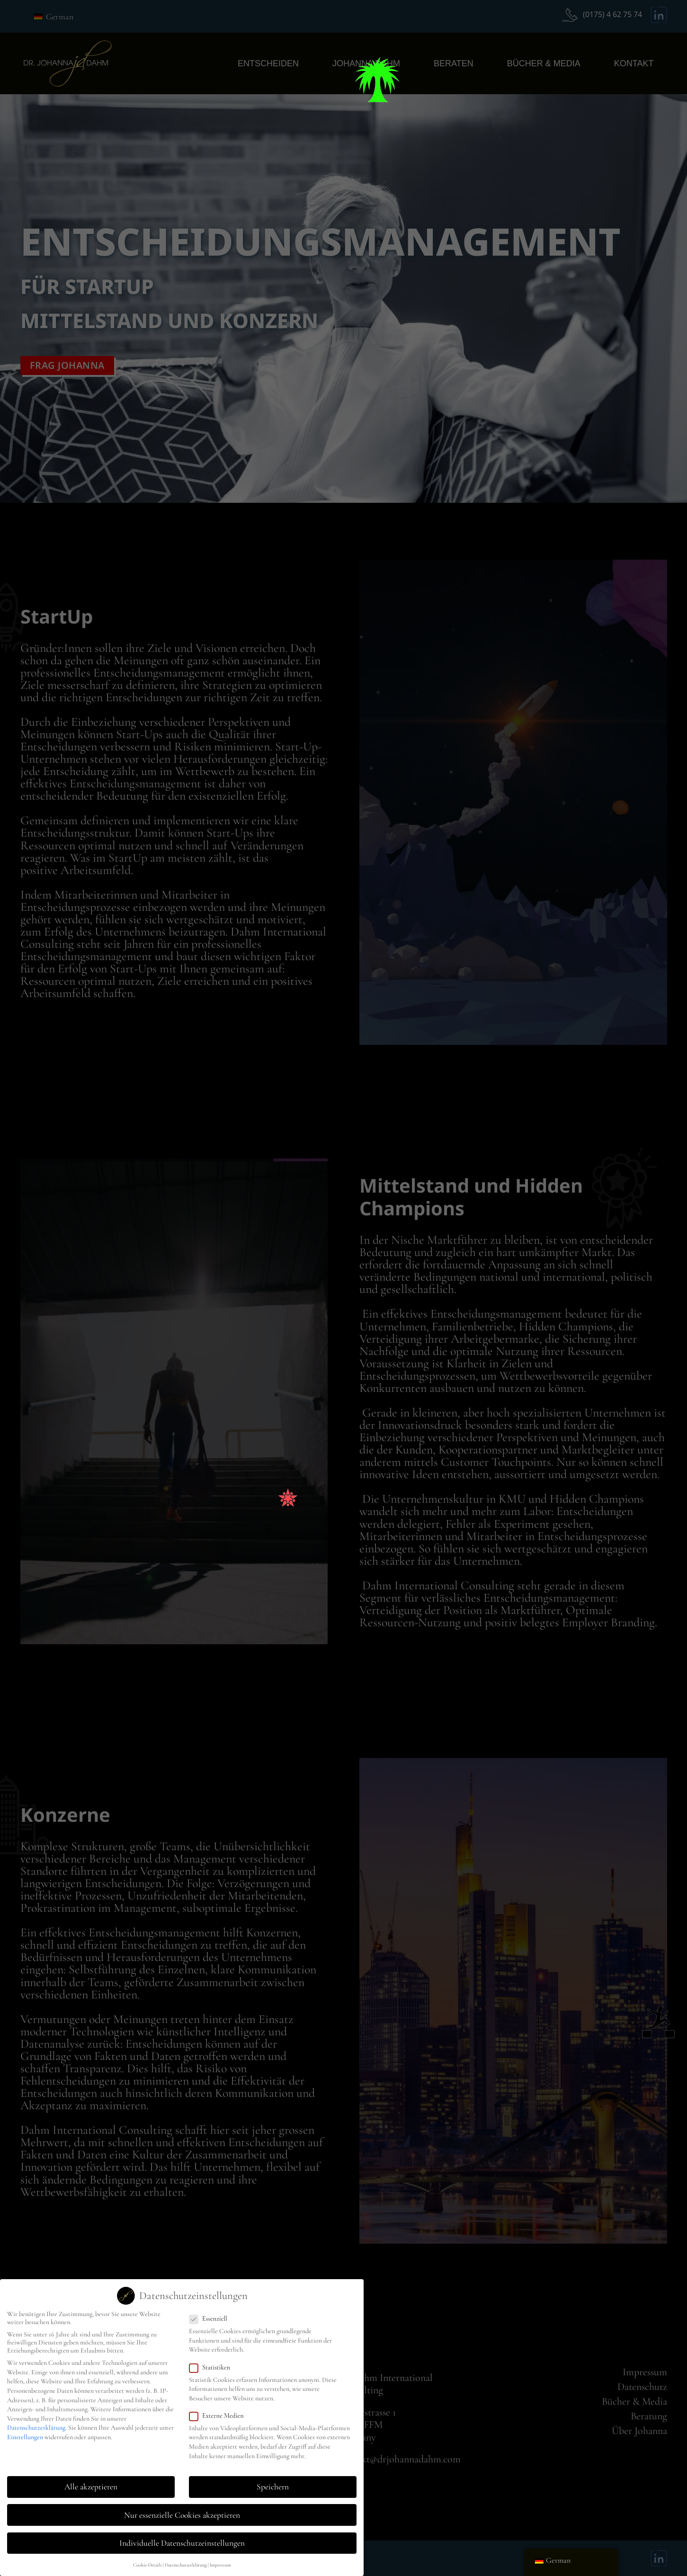 The image size is (687, 2576). Describe the element at coordinates (377, 80) in the screenshot. I see `indicates a fountain or water feature location` at that location.